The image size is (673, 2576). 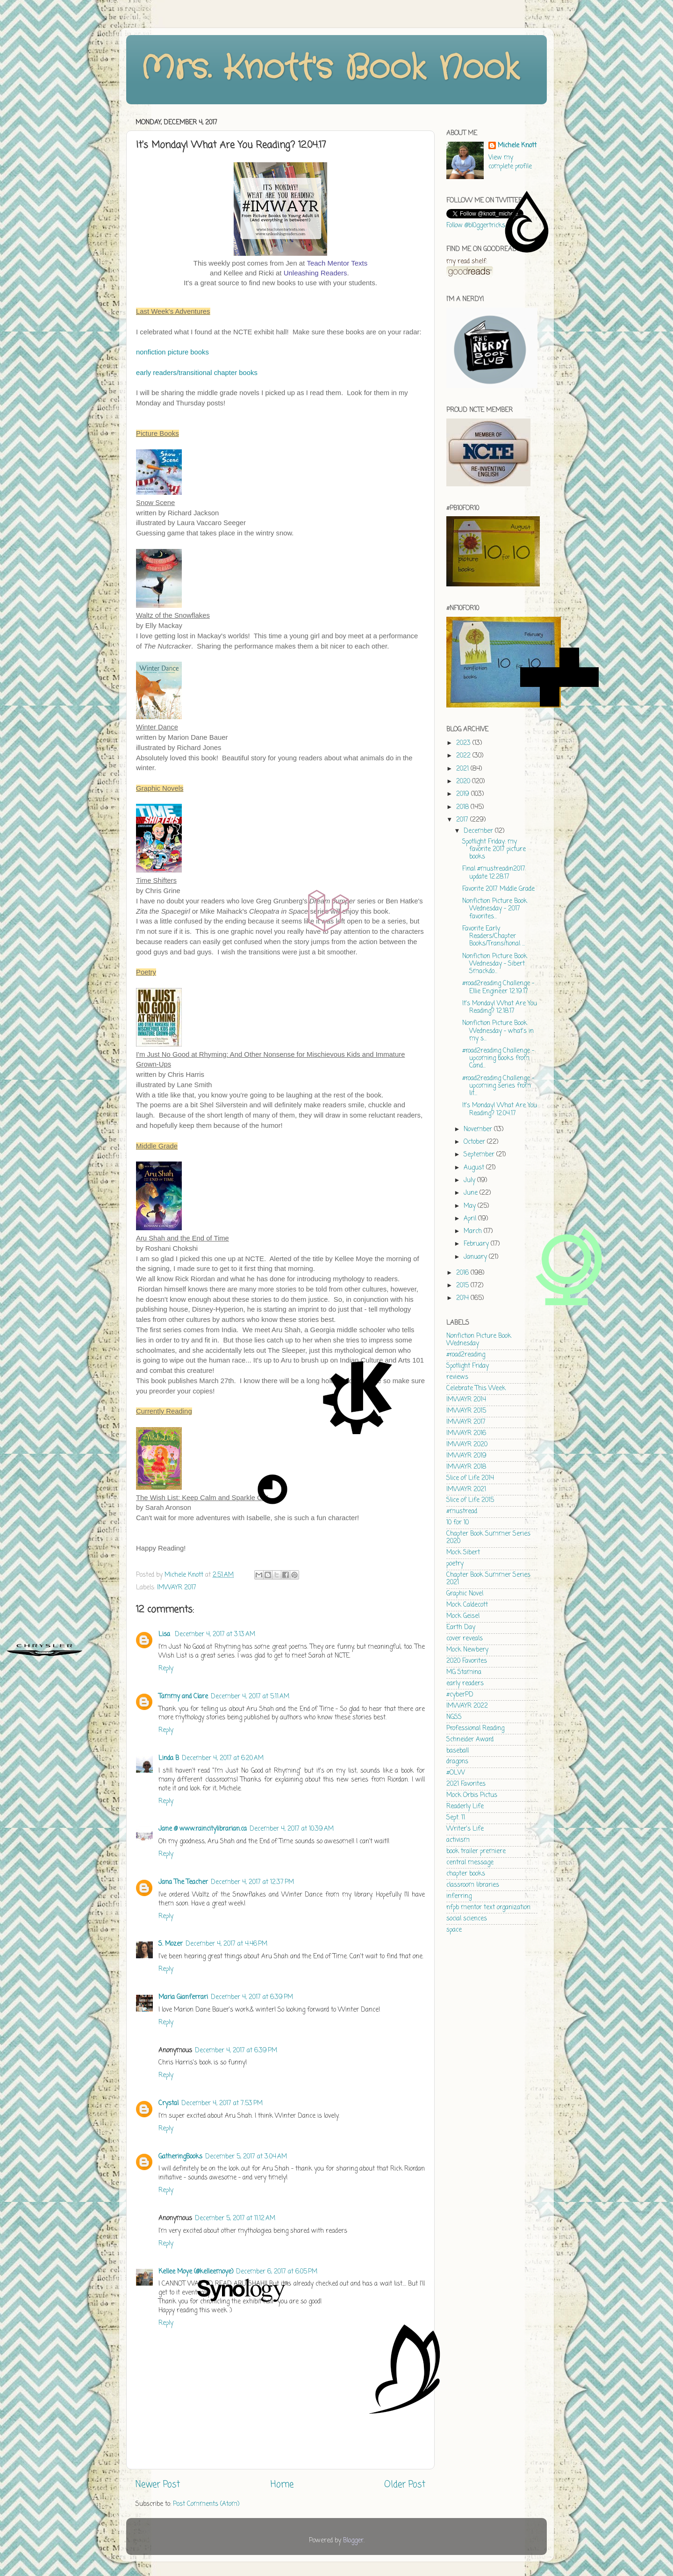 What do you see at coordinates (566, 1266) in the screenshot?
I see `view global or worldwide settings` at bounding box center [566, 1266].